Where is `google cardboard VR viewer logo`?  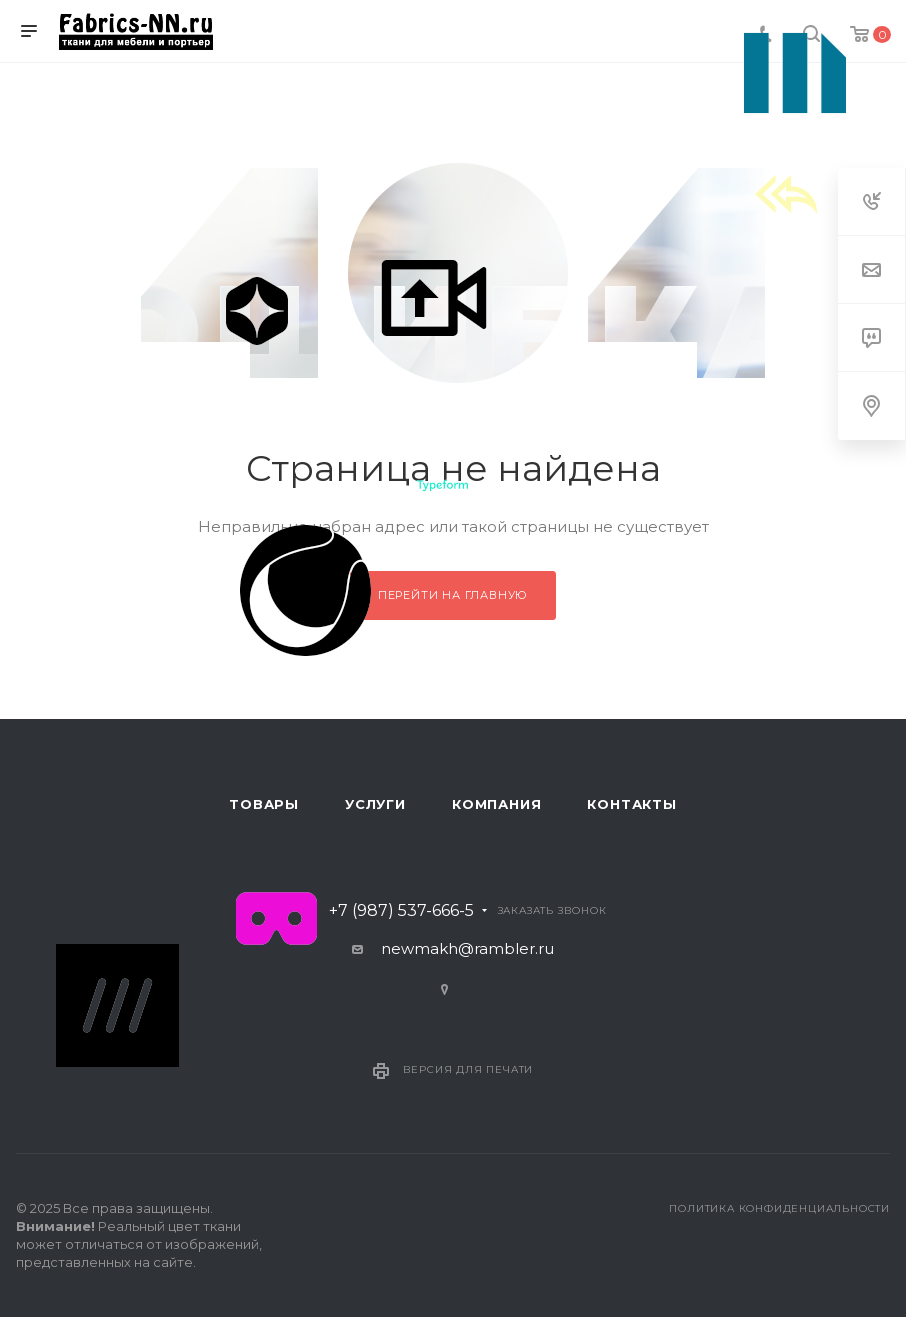 google cardboard VR viewer logo is located at coordinates (276, 918).